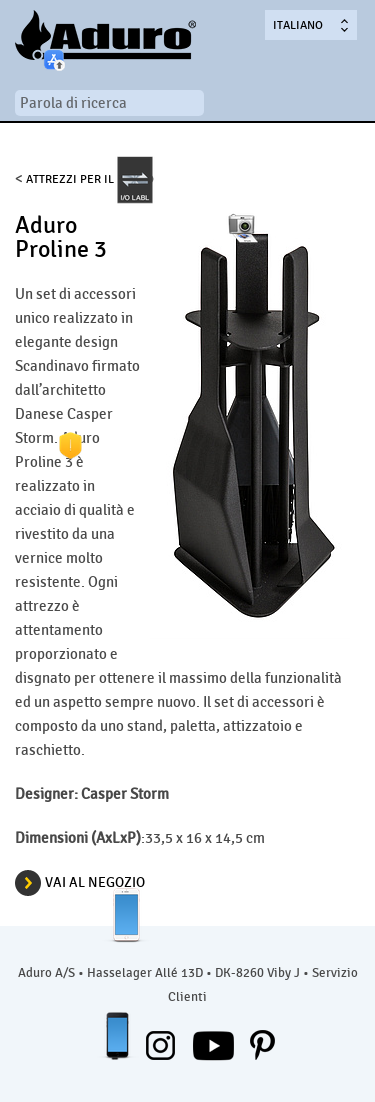  I want to click on convert scanned images to PDF format, so click(241, 228).